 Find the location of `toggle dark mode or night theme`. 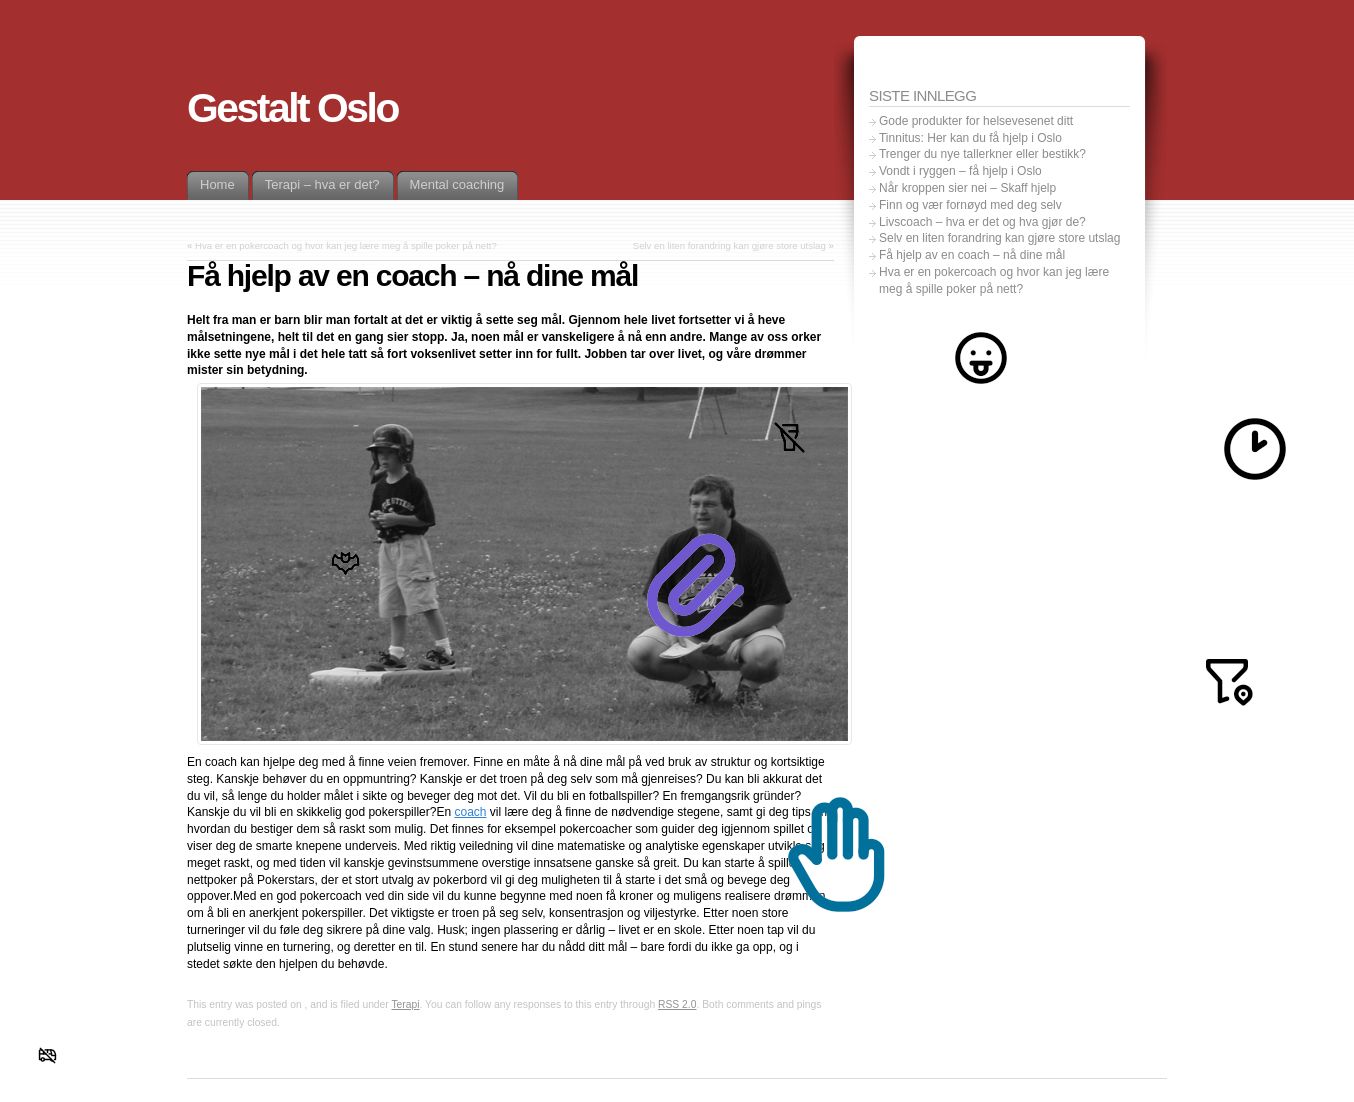

toggle dark mode or night theme is located at coordinates (345, 563).